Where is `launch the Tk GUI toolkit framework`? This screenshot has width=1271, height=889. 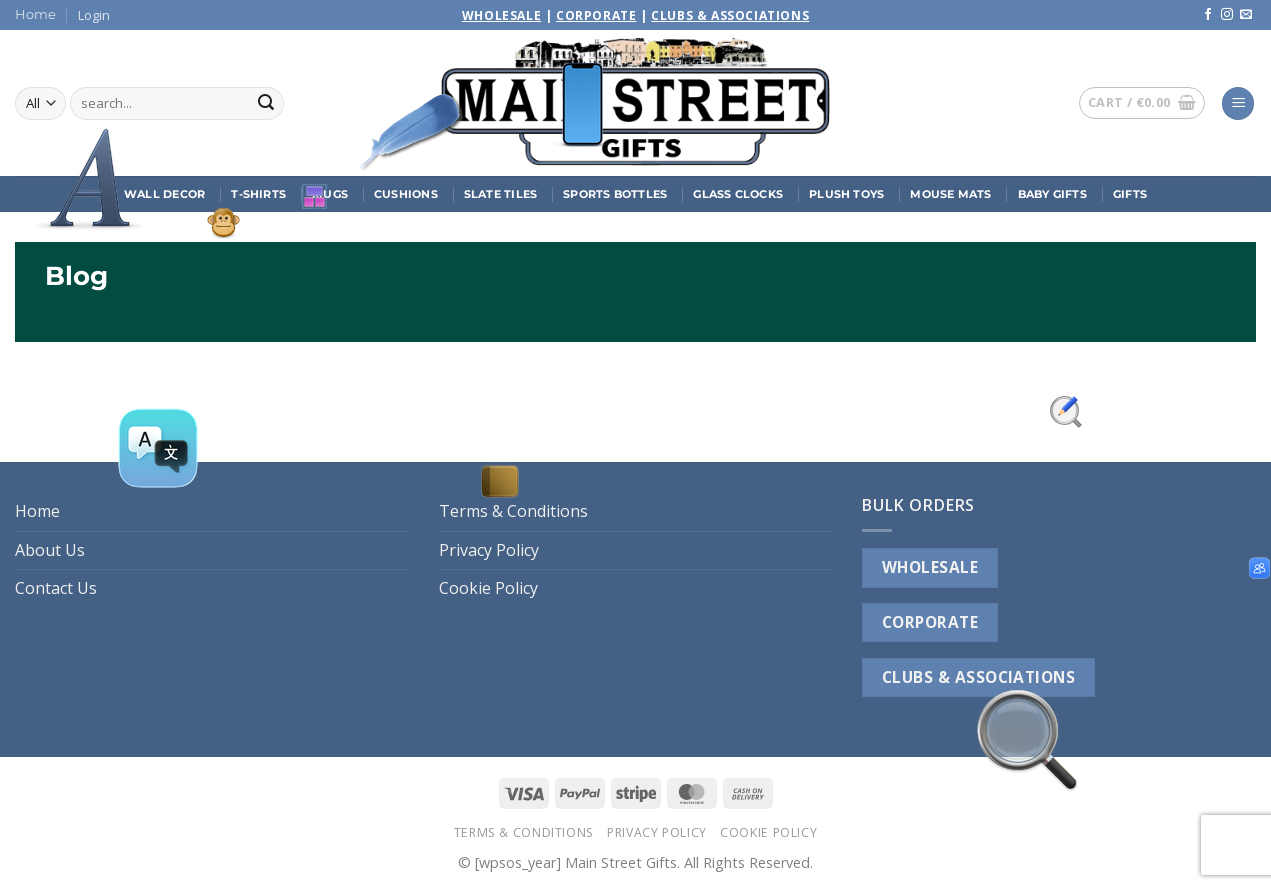 launch the Tk GUI toolkit framework is located at coordinates (412, 131).